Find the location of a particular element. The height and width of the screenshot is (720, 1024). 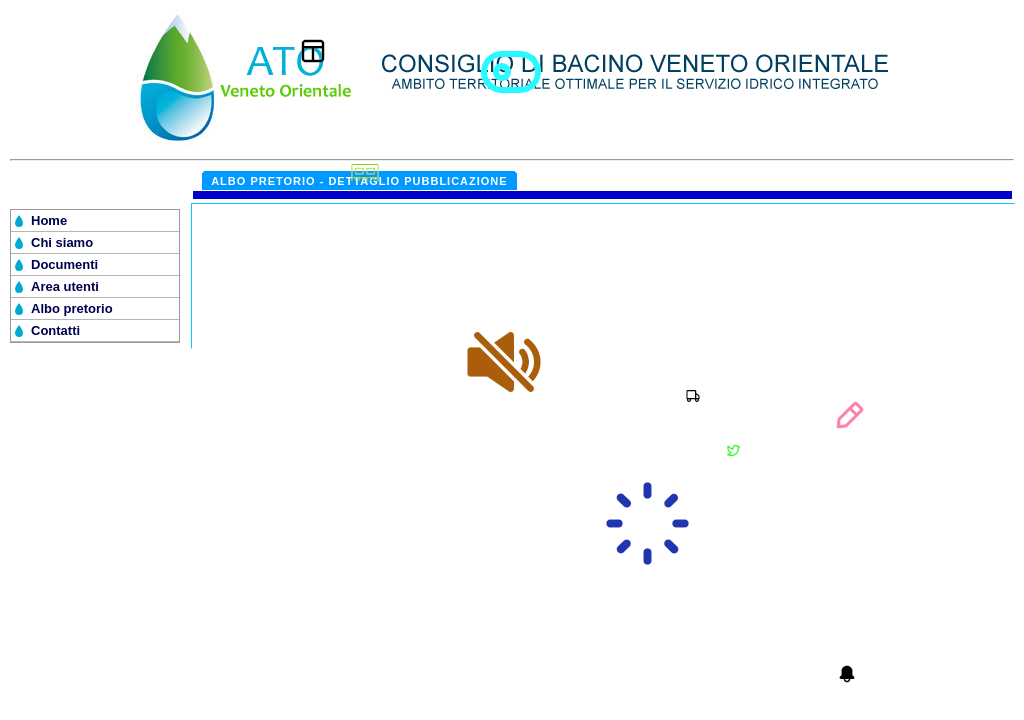

view device memory or RAM usage is located at coordinates (365, 172).